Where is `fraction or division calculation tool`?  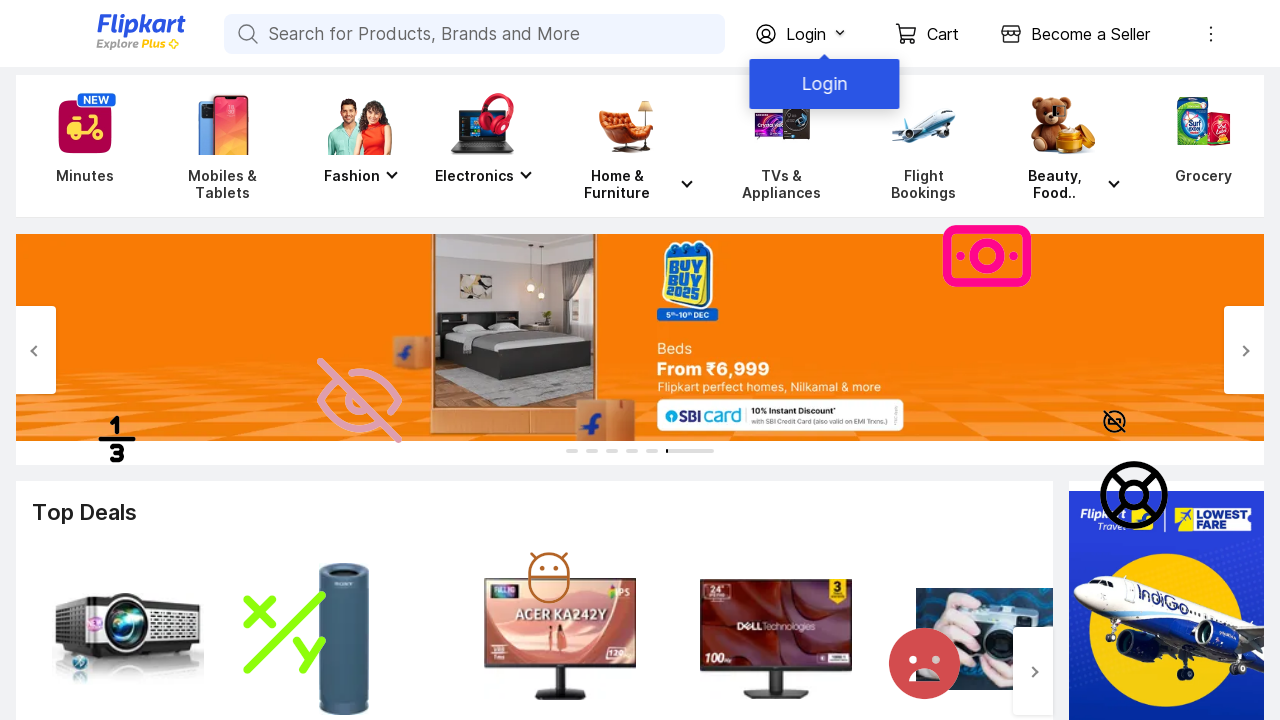 fraction or division calculation tool is located at coordinates (117, 439).